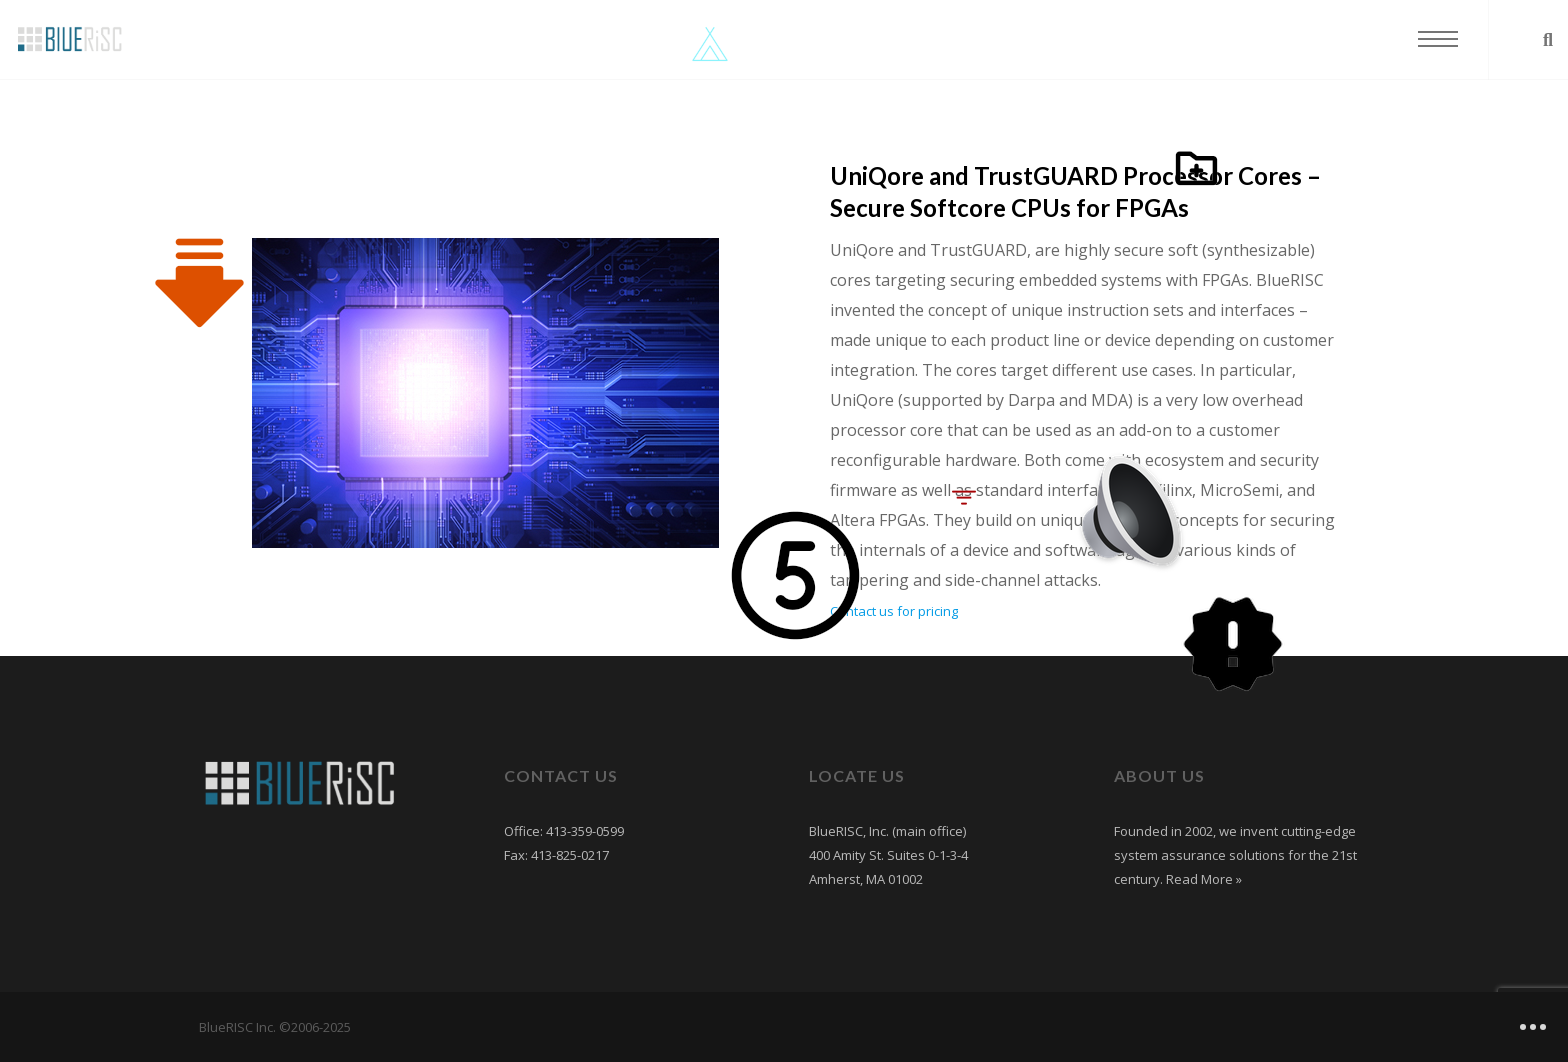  Describe the element at coordinates (795, 575) in the screenshot. I see `indicates step 5 in a numbered process` at that location.